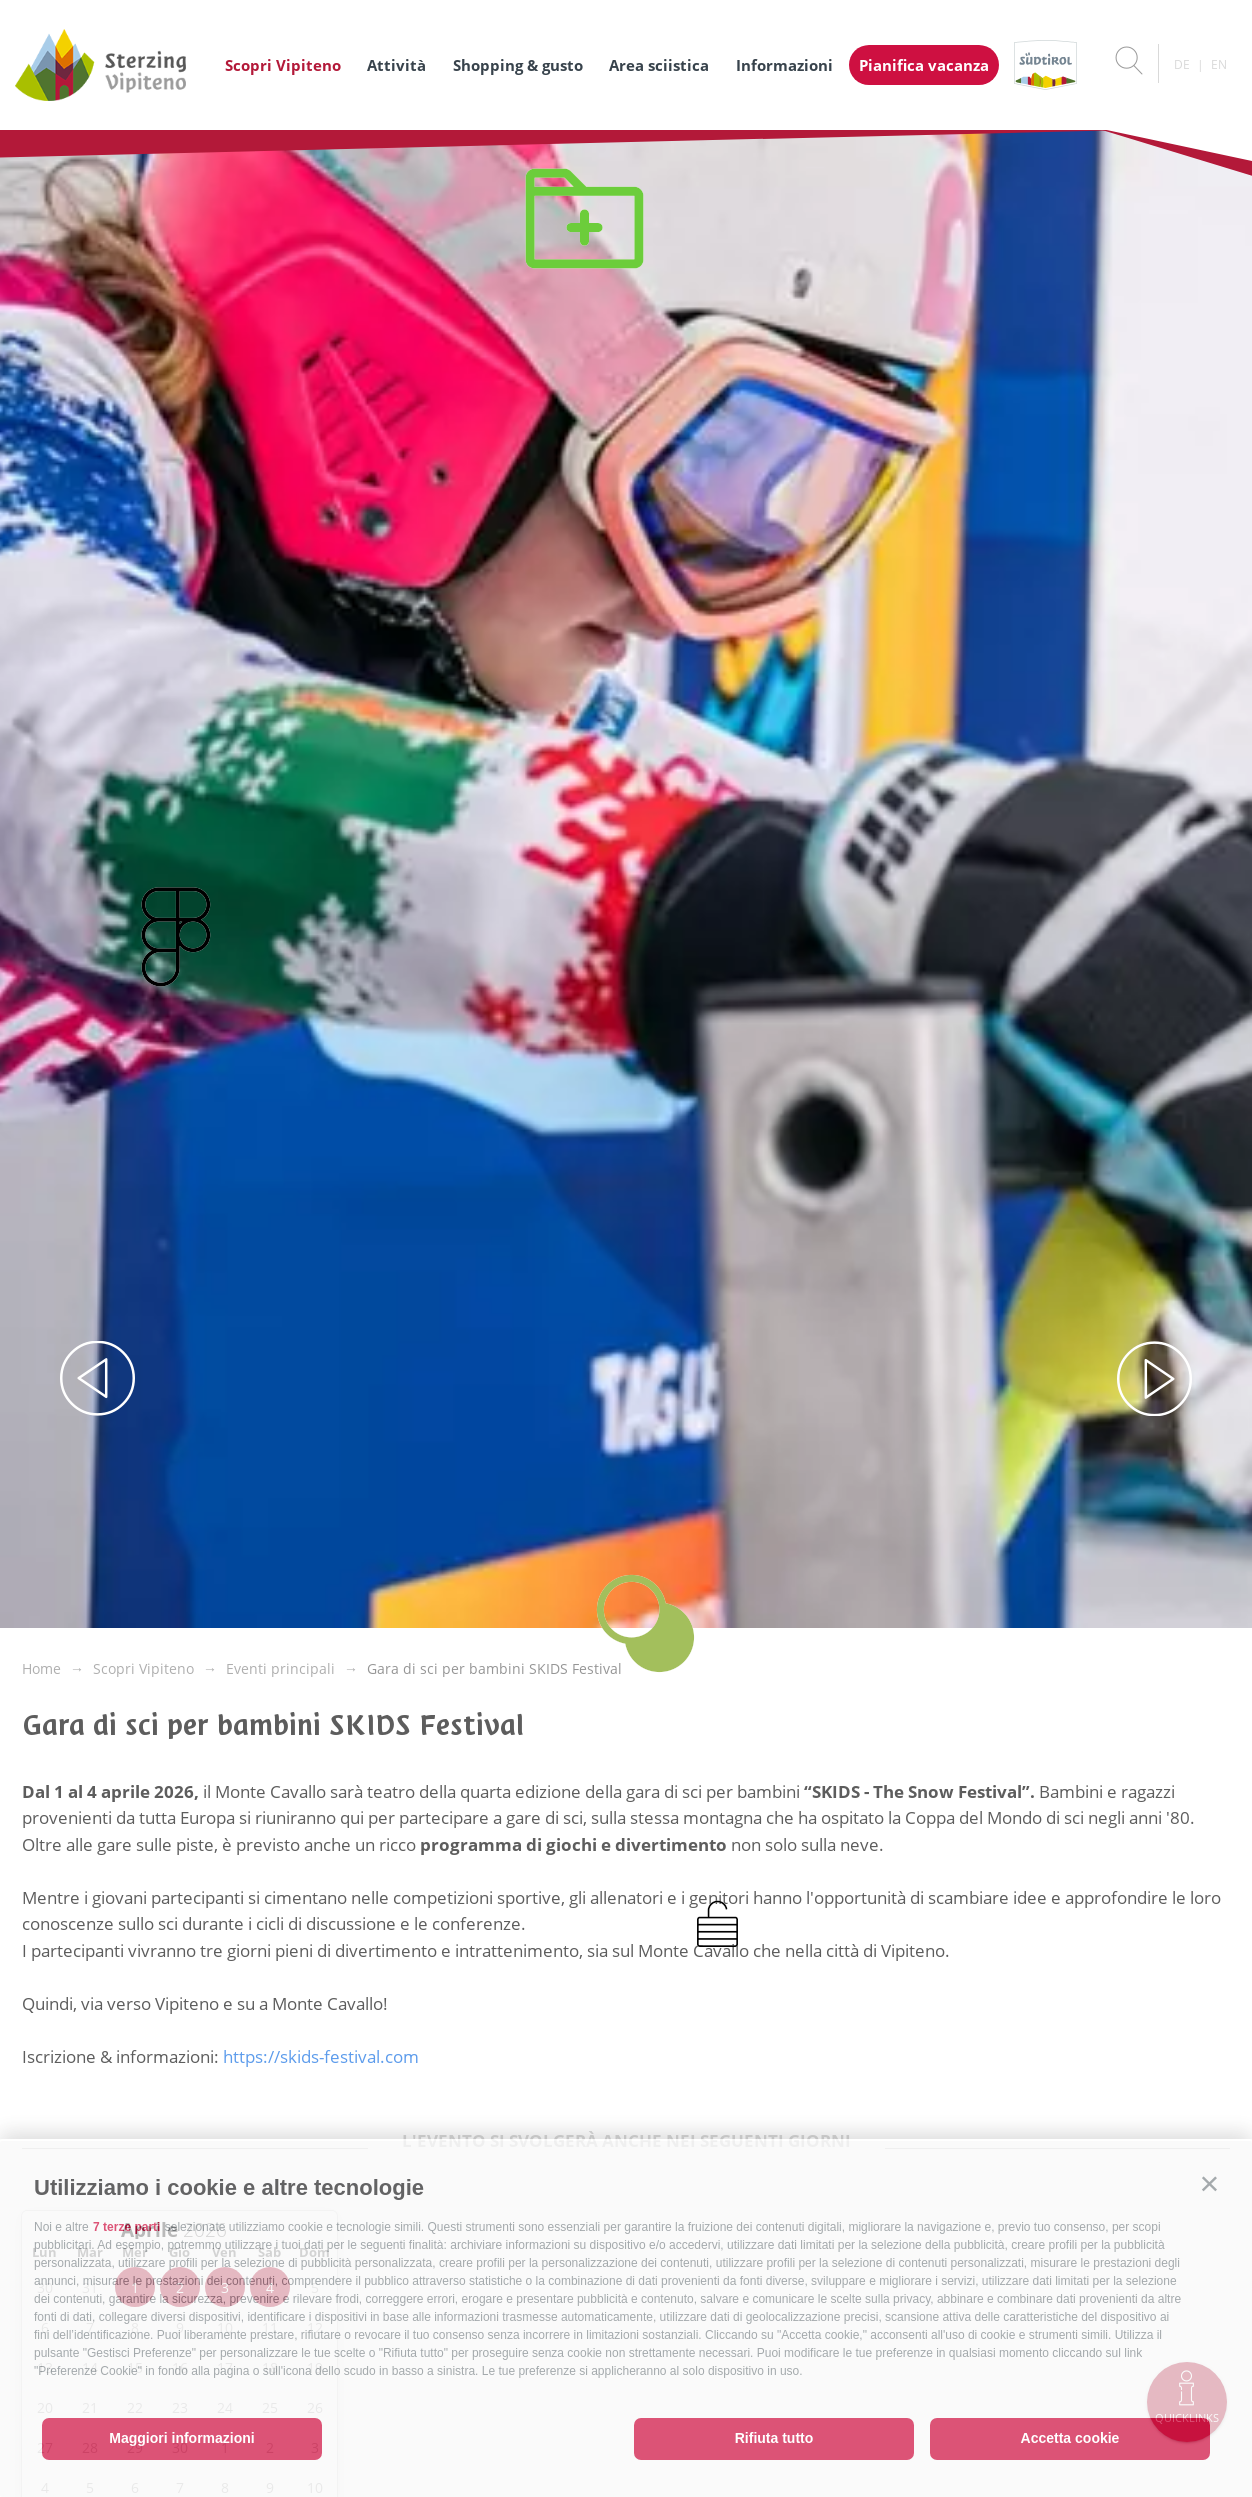 This screenshot has width=1252, height=2497. I want to click on open Figma design file, so click(174, 935).